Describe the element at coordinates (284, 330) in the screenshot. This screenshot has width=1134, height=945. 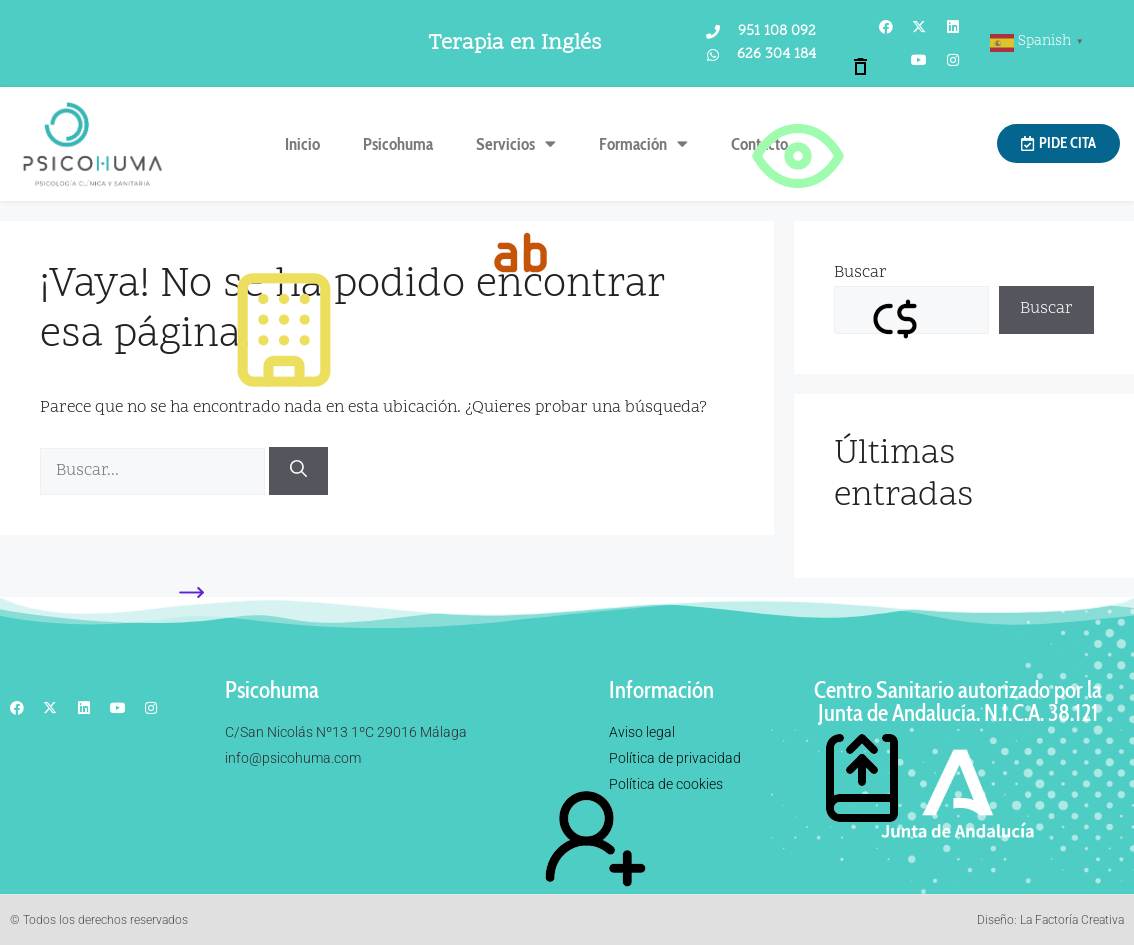
I see `view office or business location` at that location.